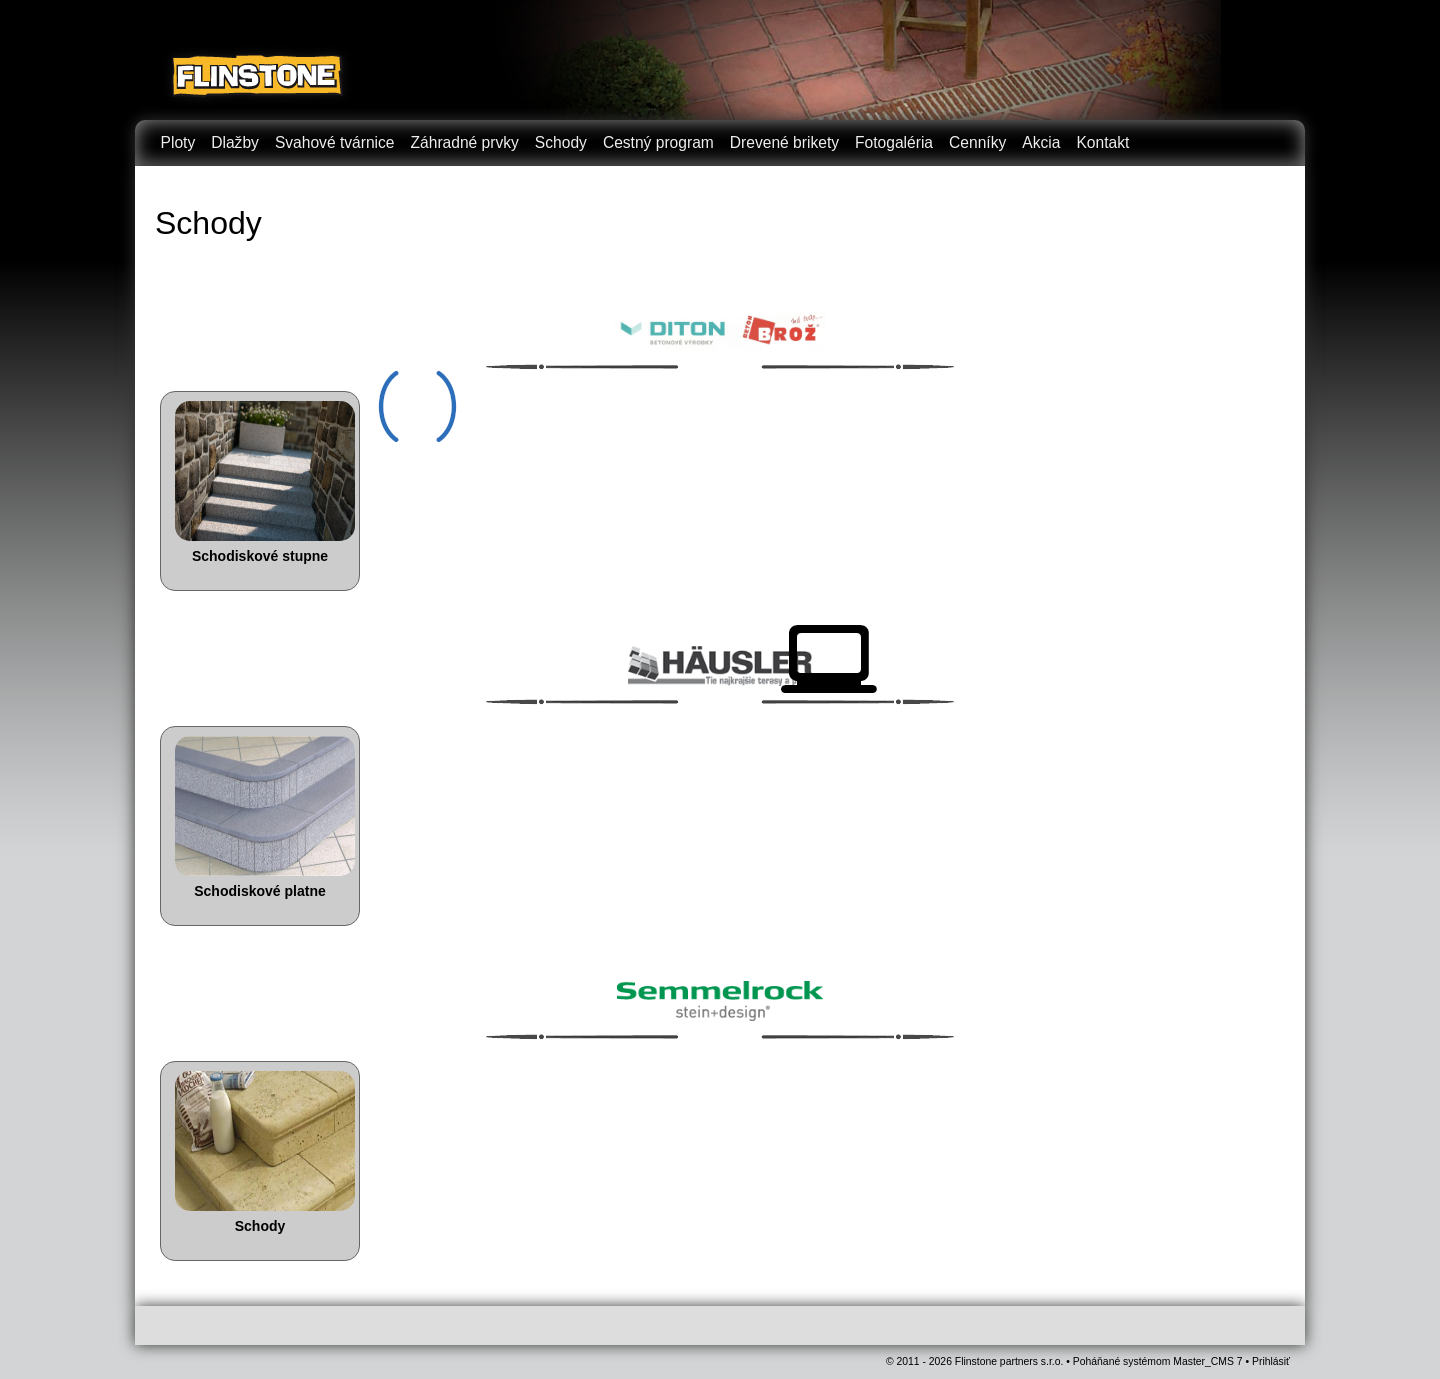  What do you see at coordinates (417, 406) in the screenshot?
I see `insert parentheses in text or code` at bounding box center [417, 406].